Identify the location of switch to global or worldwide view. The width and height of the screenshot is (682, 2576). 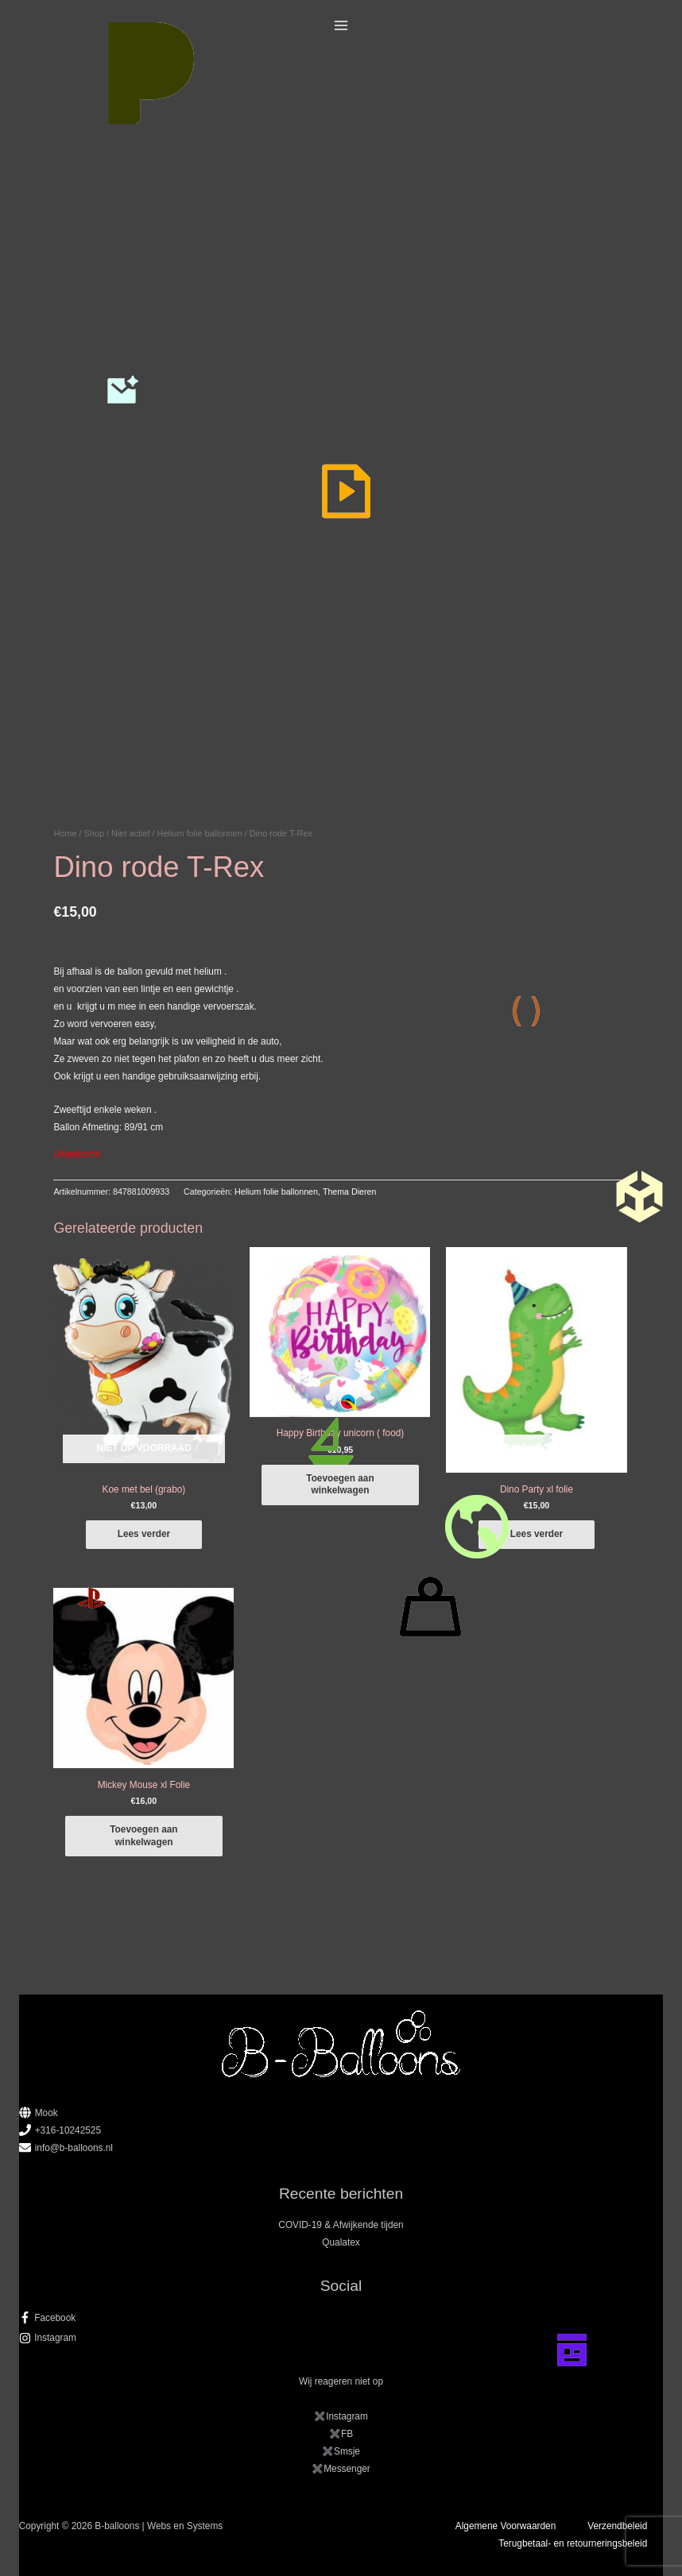
(477, 1527).